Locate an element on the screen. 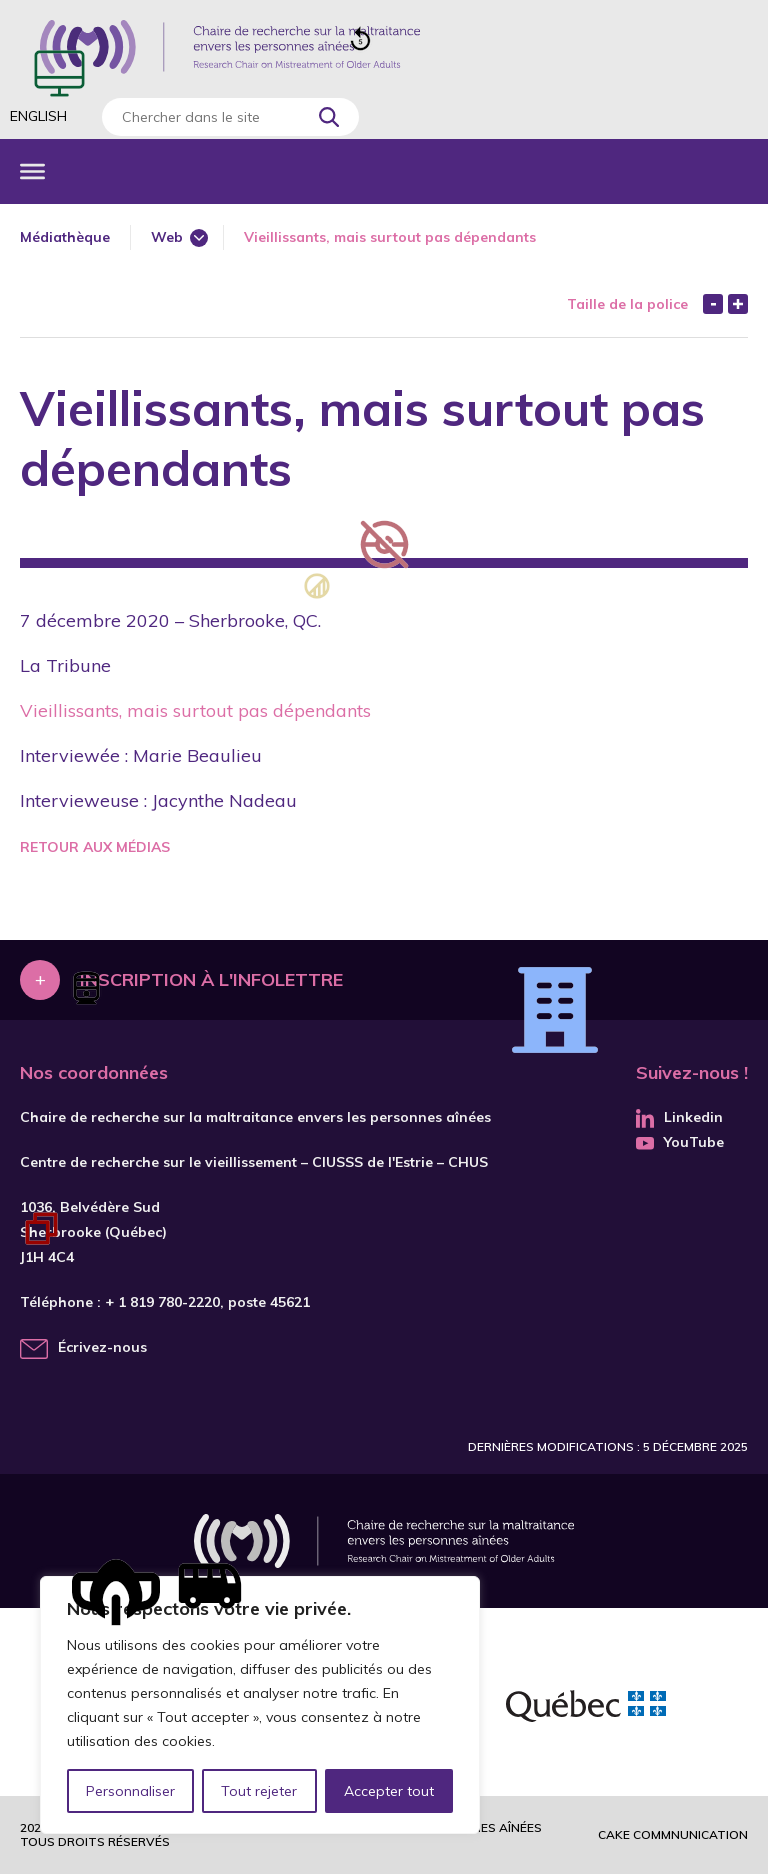 The image size is (768, 1874). disable pokémon go integration is located at coordinates (384, 544).